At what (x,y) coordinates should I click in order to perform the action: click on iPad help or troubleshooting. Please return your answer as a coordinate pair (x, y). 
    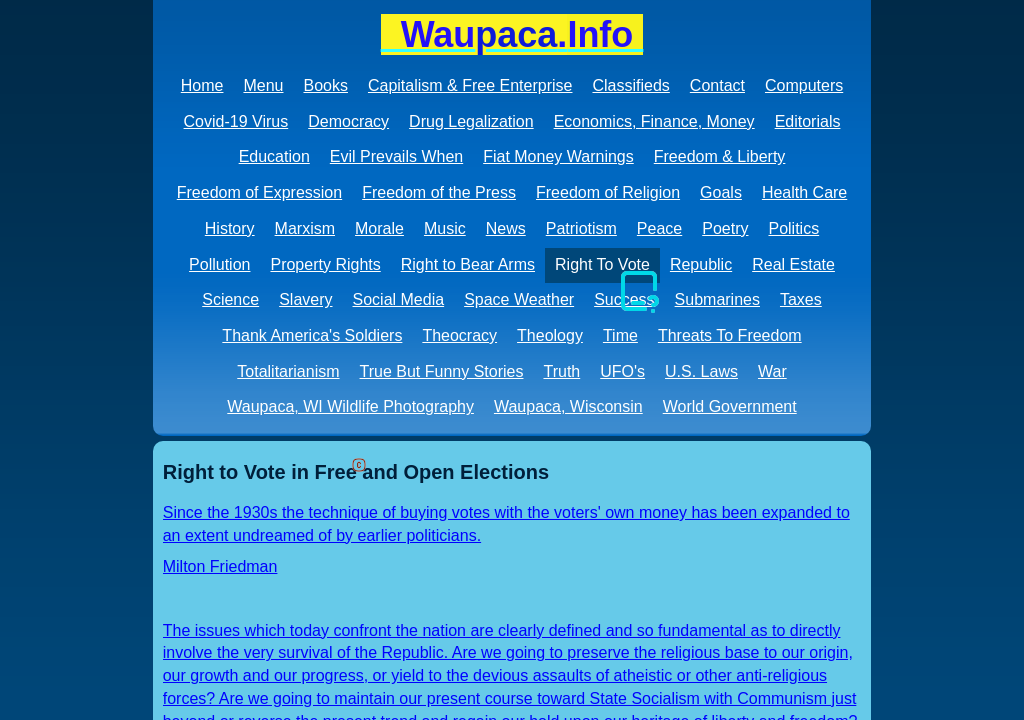
    Looking at the image, I should click on (639, 291).